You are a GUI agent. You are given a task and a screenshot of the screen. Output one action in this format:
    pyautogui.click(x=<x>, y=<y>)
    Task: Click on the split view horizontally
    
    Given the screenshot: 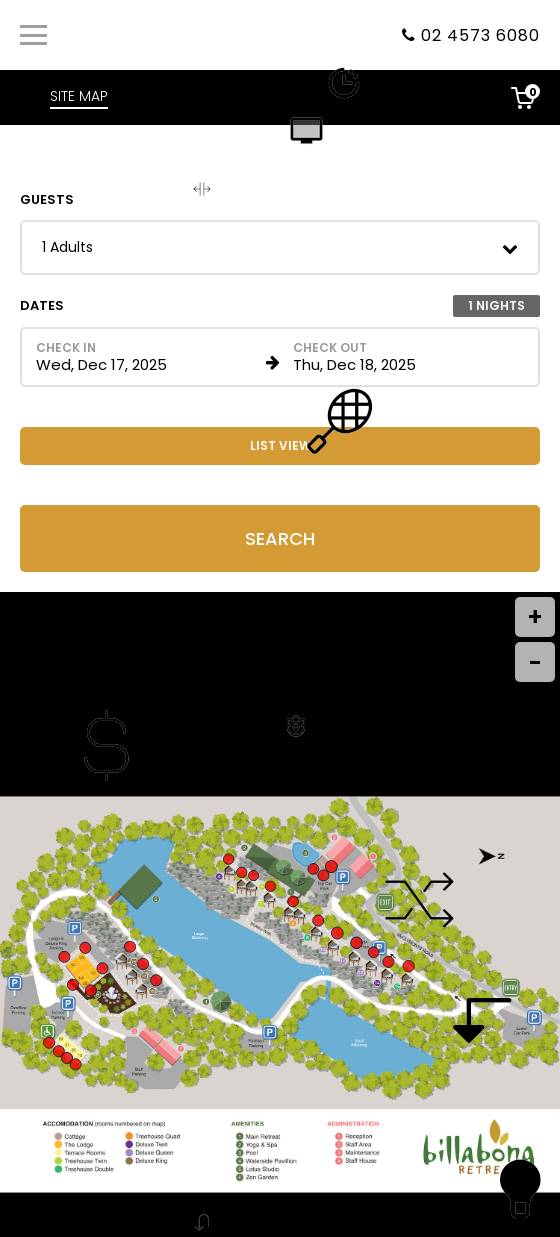 What is the action you would take?
    pyautogui.click(x=202, y=189)
    